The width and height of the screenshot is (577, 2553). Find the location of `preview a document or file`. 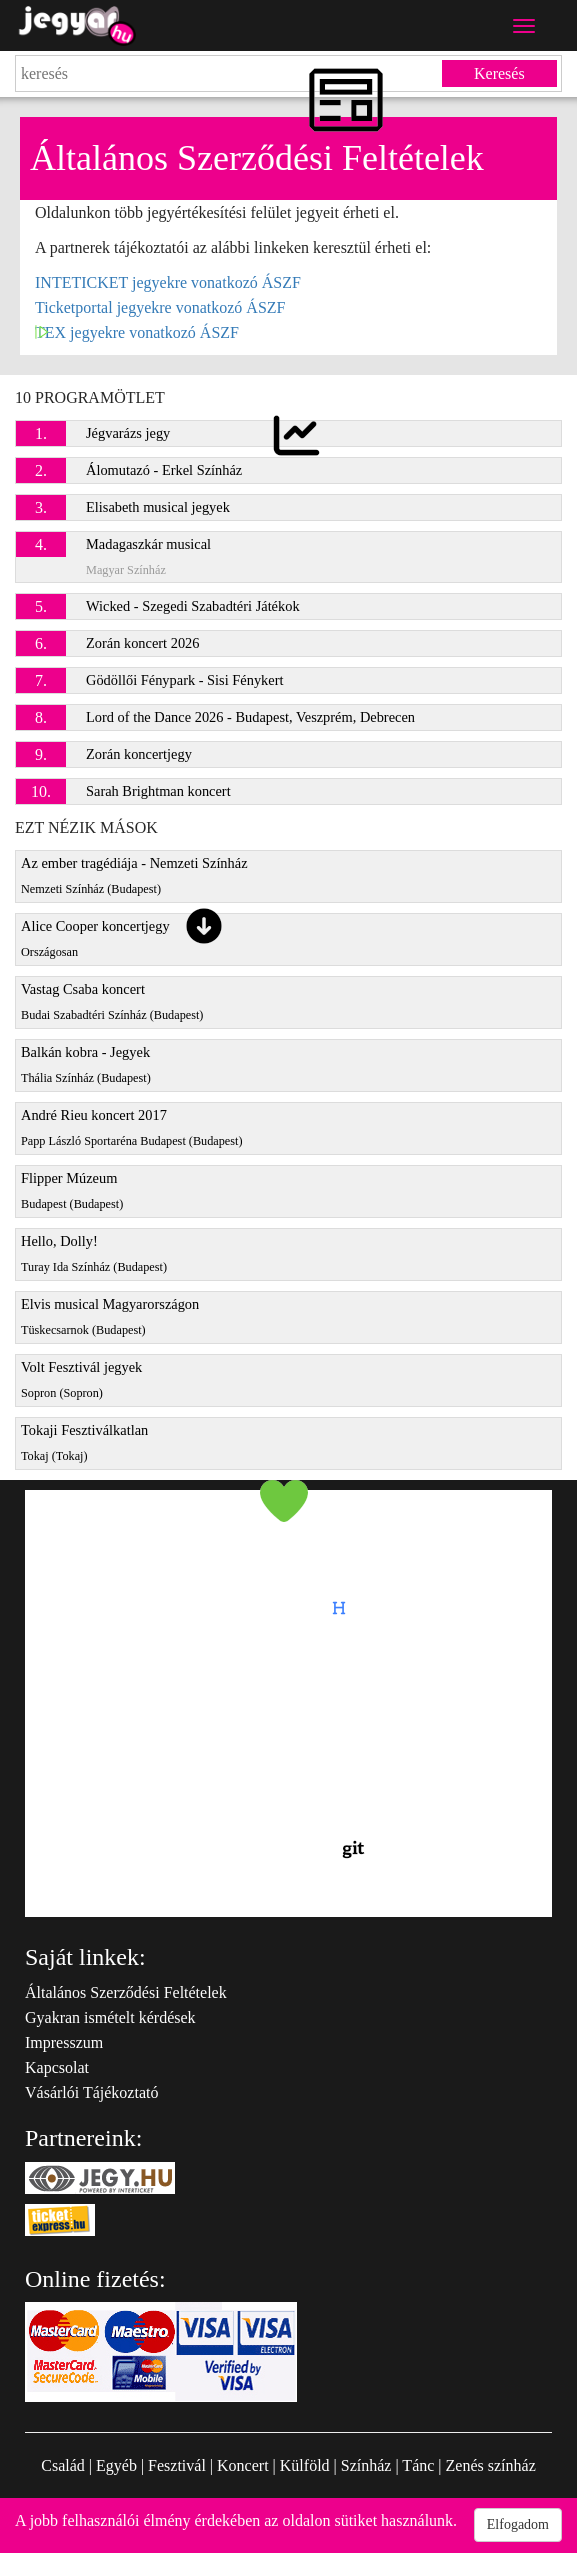

preview a document or file is located at coordinates (346, 100).